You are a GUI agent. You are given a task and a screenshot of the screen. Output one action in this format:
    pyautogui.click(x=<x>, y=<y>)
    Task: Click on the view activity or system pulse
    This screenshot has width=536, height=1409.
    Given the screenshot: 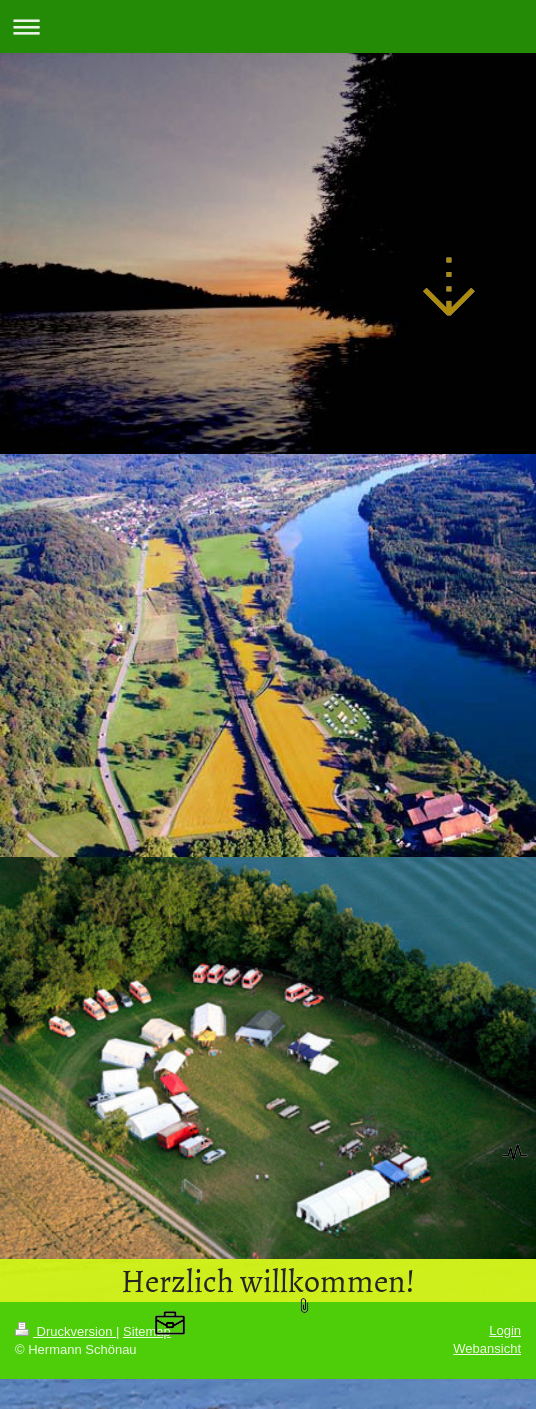 What is the action you would take?
    pyautogui.click(x=515, y=1153)
    